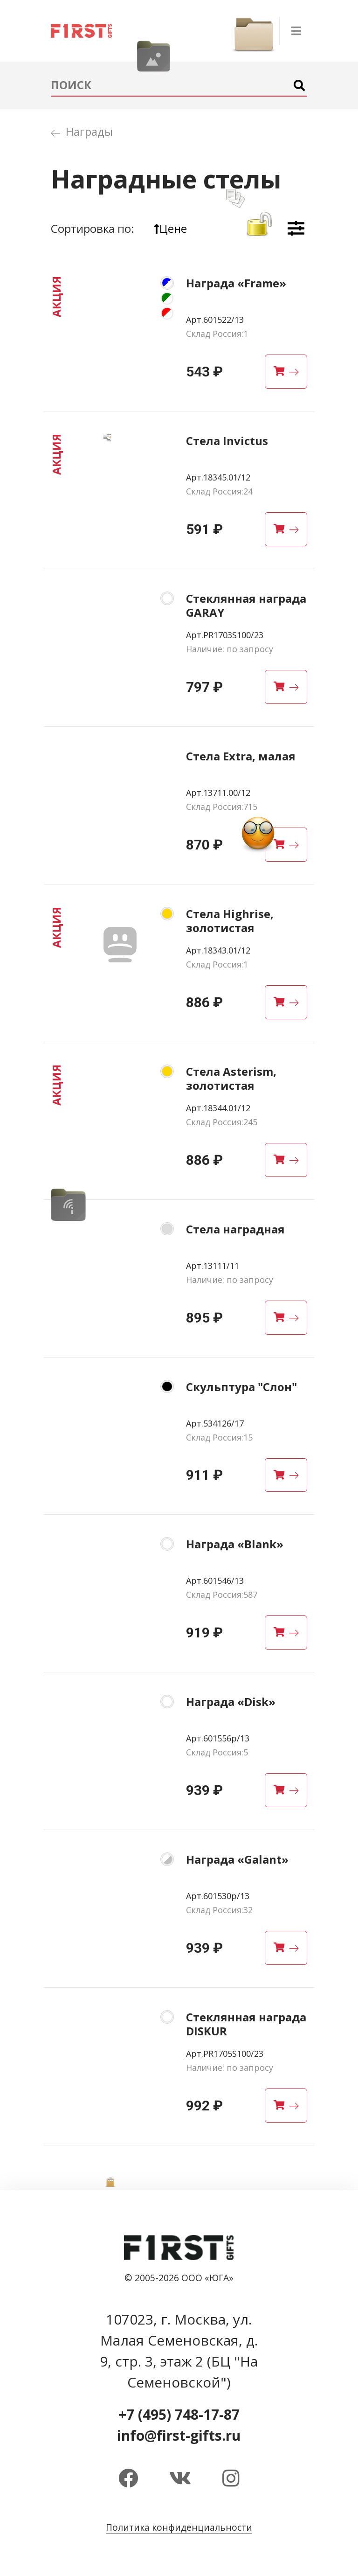 Image resolution: width=358 pixels, height=2576 pixels. What do you see at coordinates (68, 1204) in the screenshot?
I see `open insync cloud sync folder` at bounding box center [68, 1204].